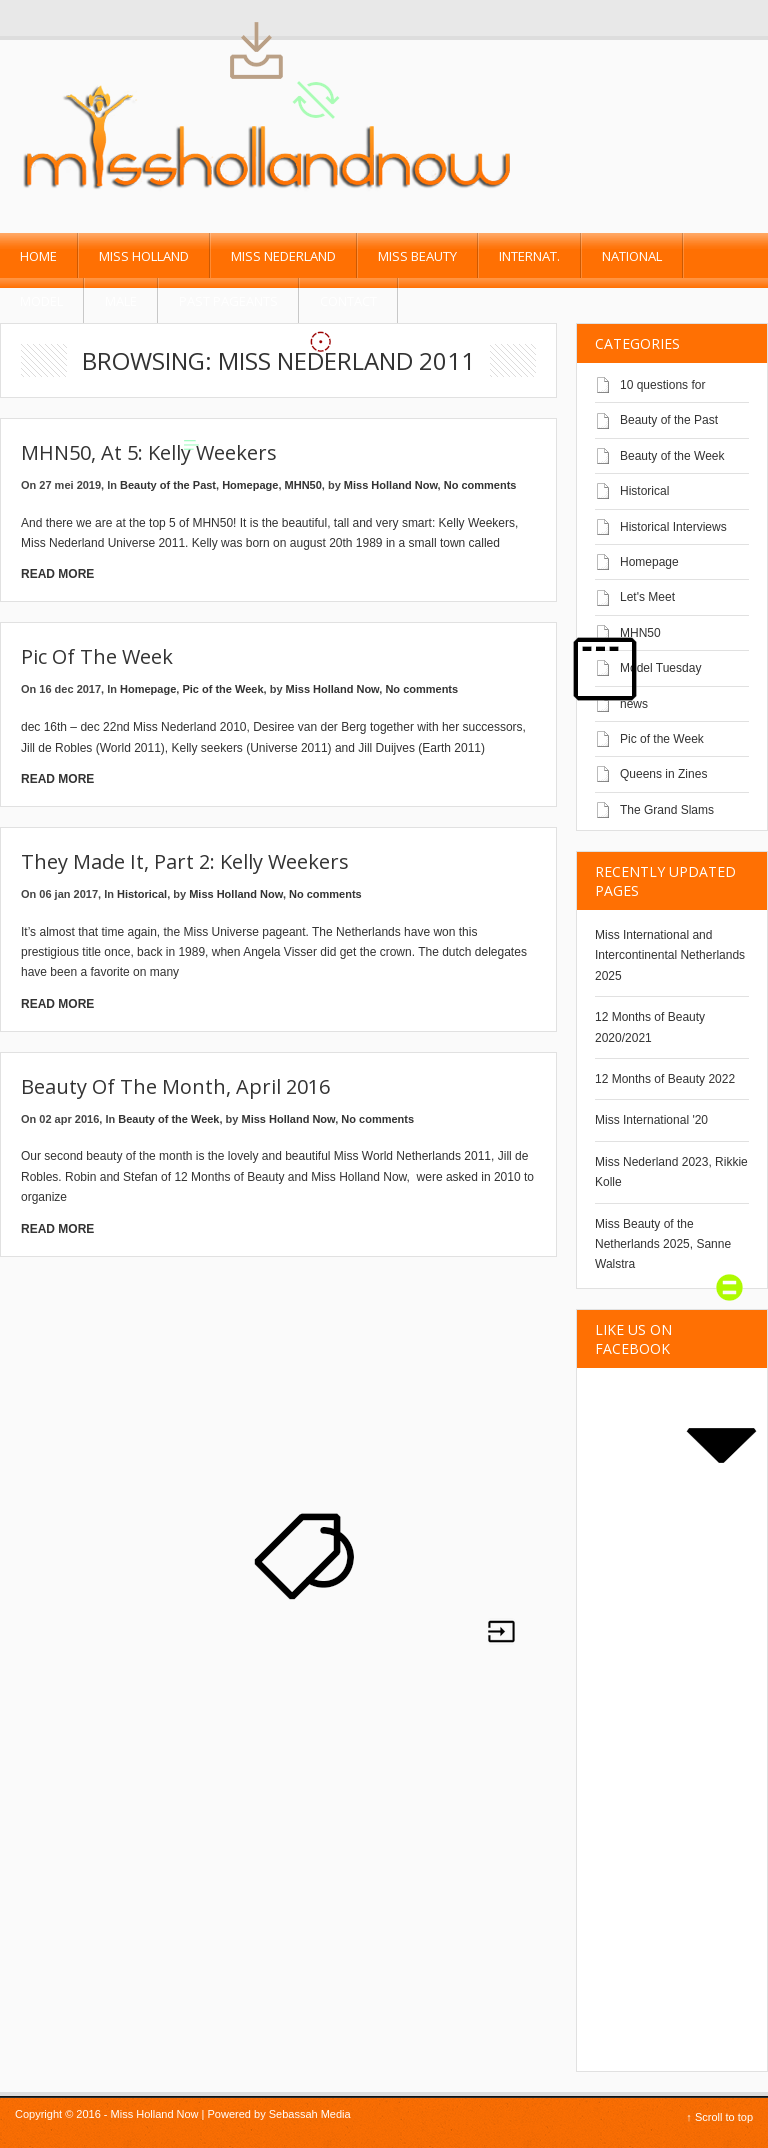 The height and width of the screenshot is (2148, 768). What do you see at coordinates (321, 342) in the screenshot?
I see `create a new draft issue` at bounding box center [321, 342].